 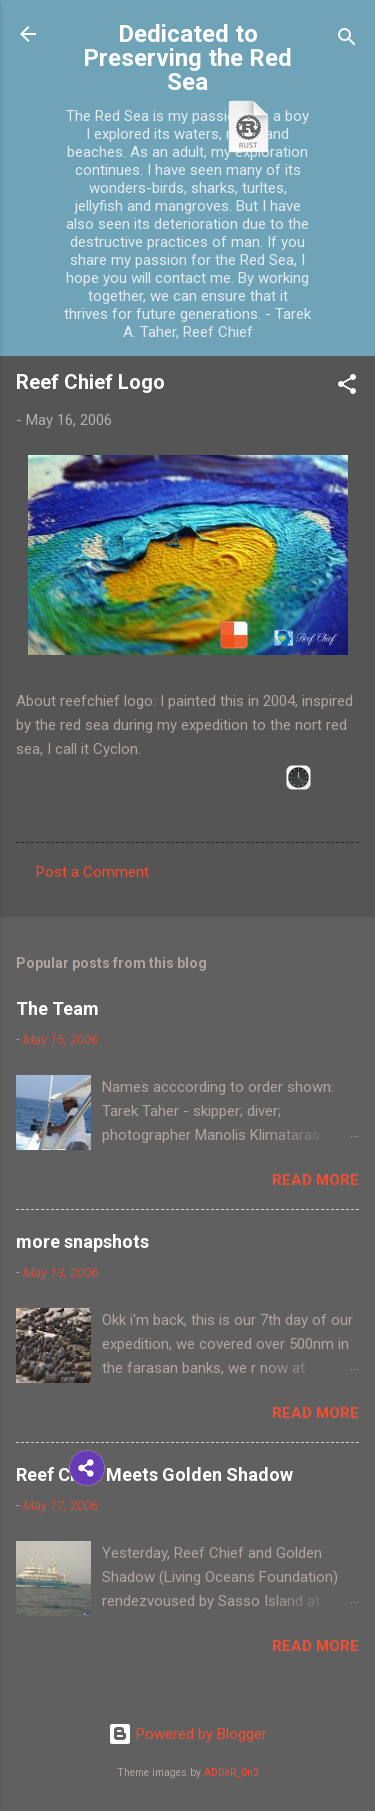 What do you see at coordinates (298, 777) in the screenshot?
I see `open go for it productivity app` at bounding box center [298, 777].